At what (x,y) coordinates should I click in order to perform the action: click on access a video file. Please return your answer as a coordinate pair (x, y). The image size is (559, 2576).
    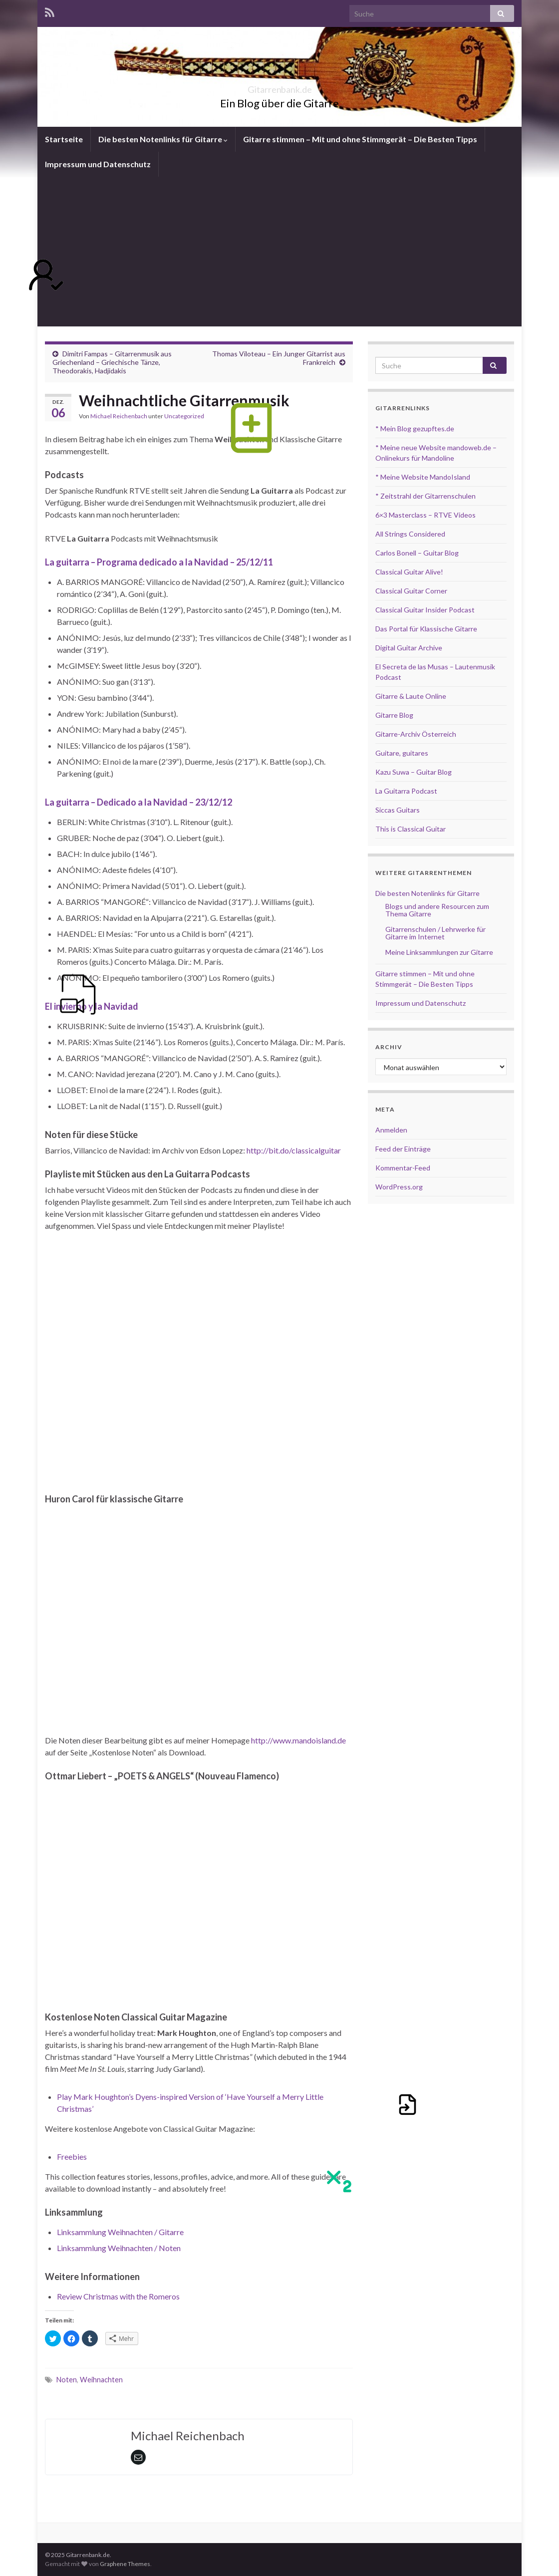
    Looking at the image, I should click on (78, 994).